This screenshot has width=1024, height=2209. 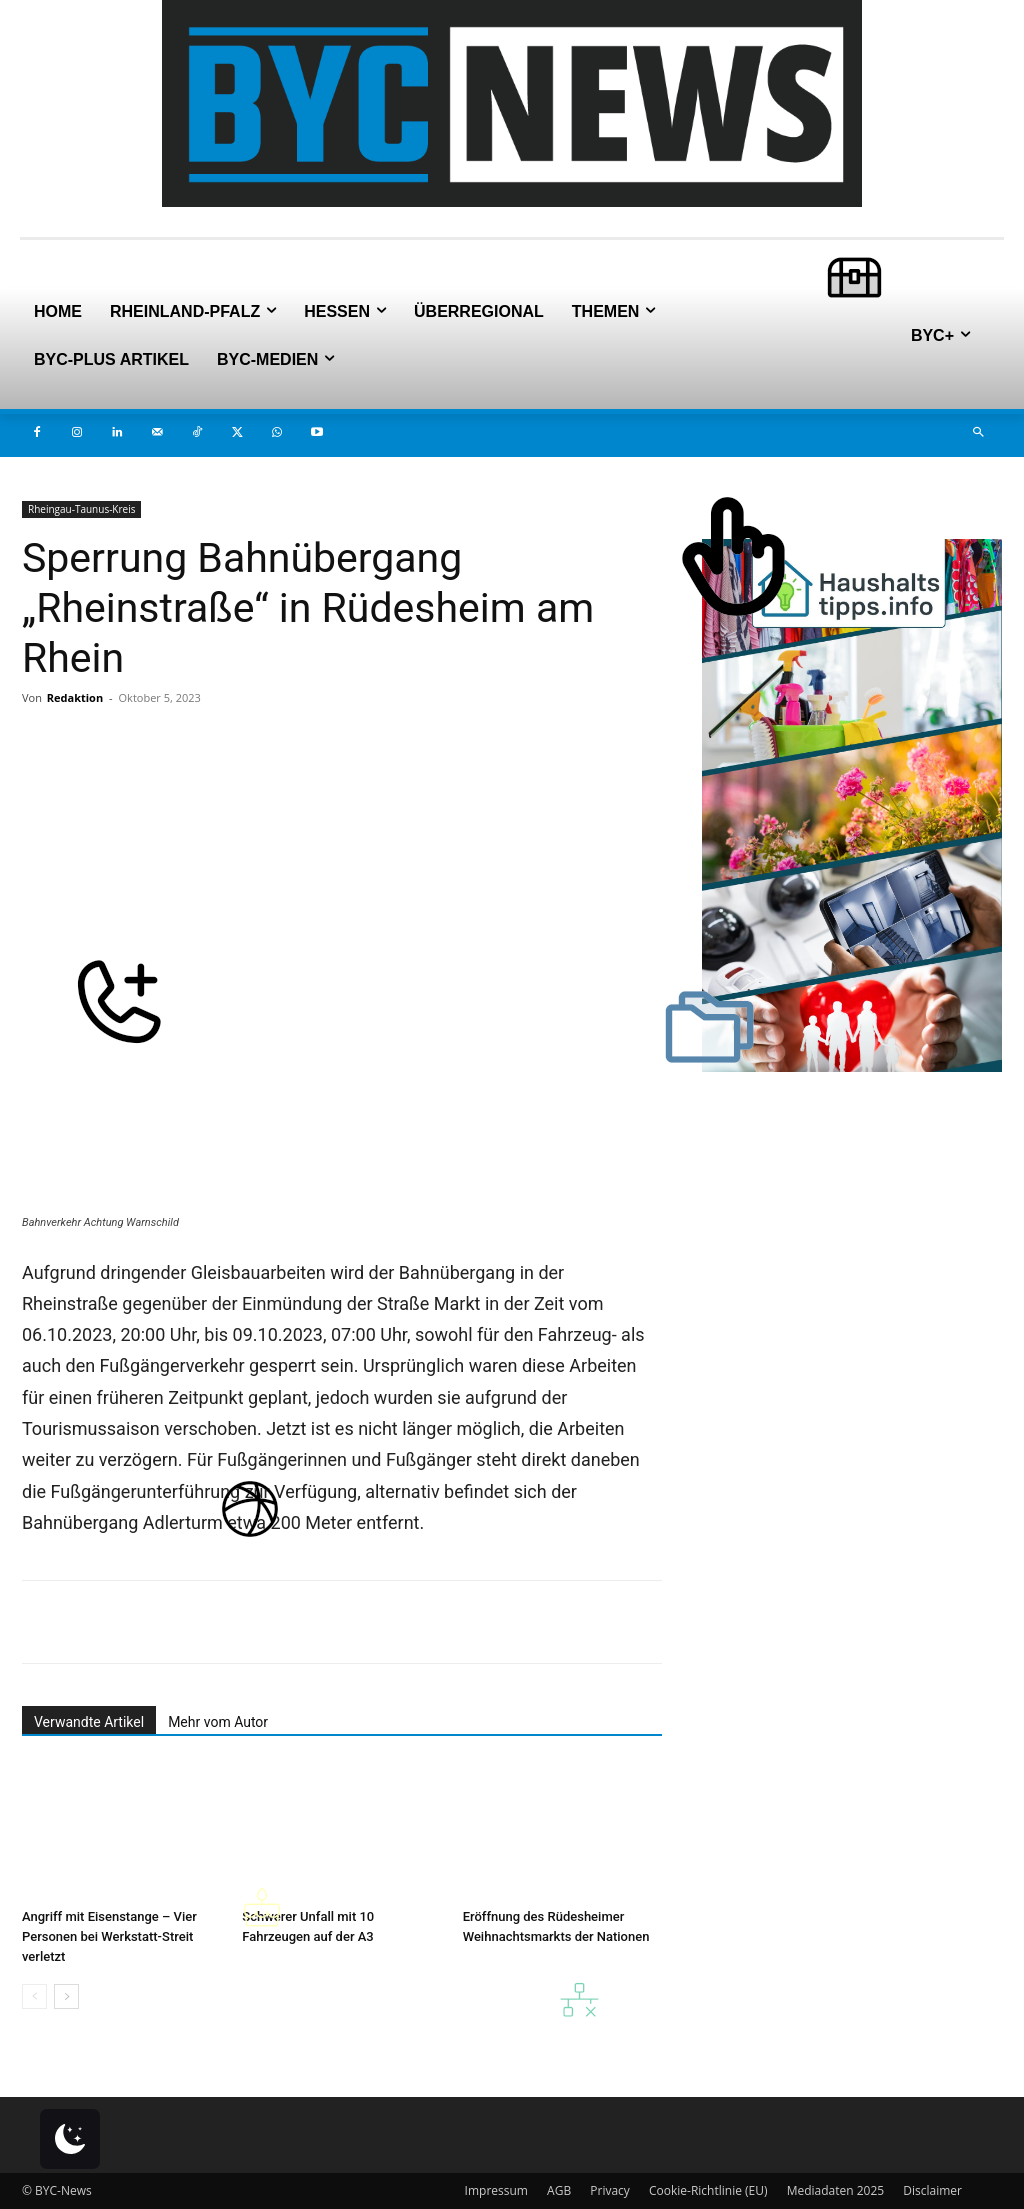 What do you see at coordinates (733, 556) in the screenshot?
I see `tap or click to interact` at bounding box center [733, 556].